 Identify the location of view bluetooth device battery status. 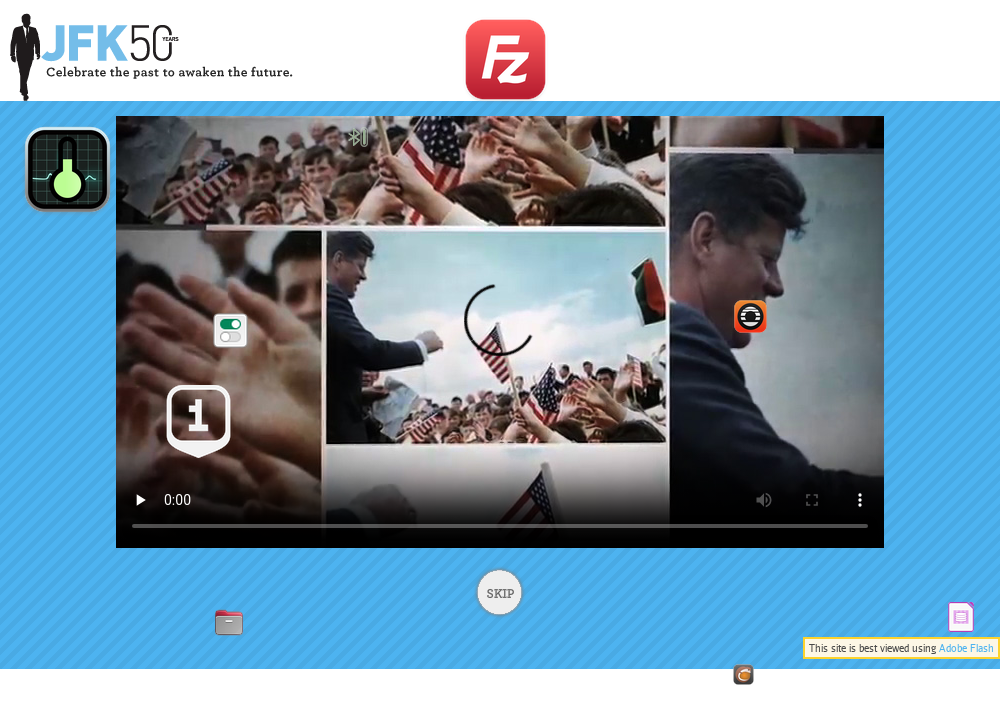
(358, 137).